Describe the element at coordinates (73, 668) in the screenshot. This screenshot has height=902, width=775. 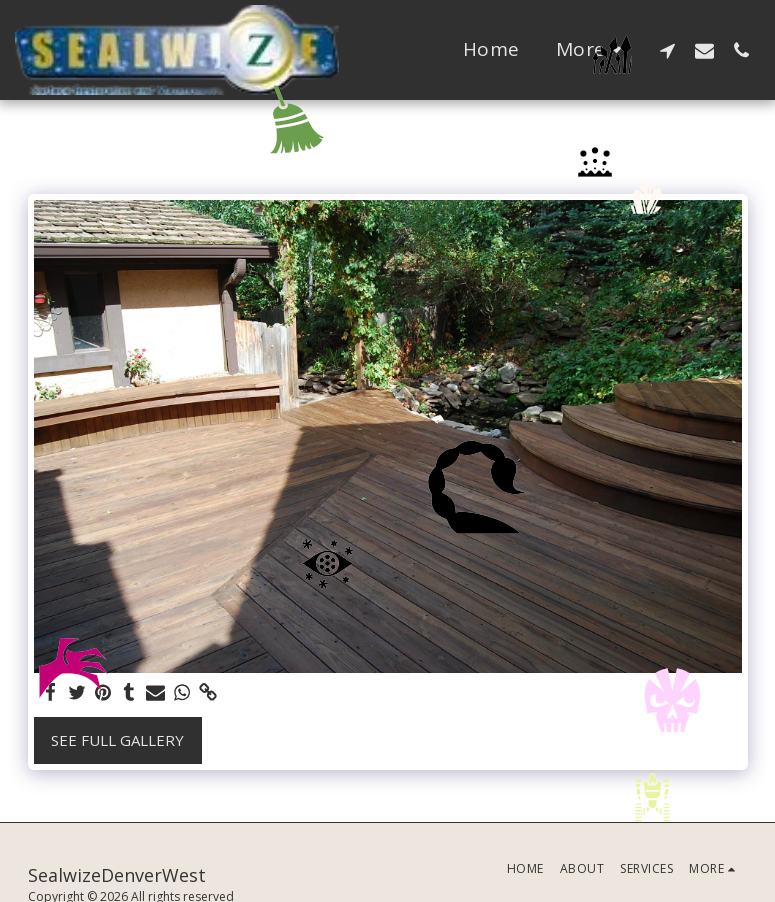
I see `select evil or dark faction in game` at that location.